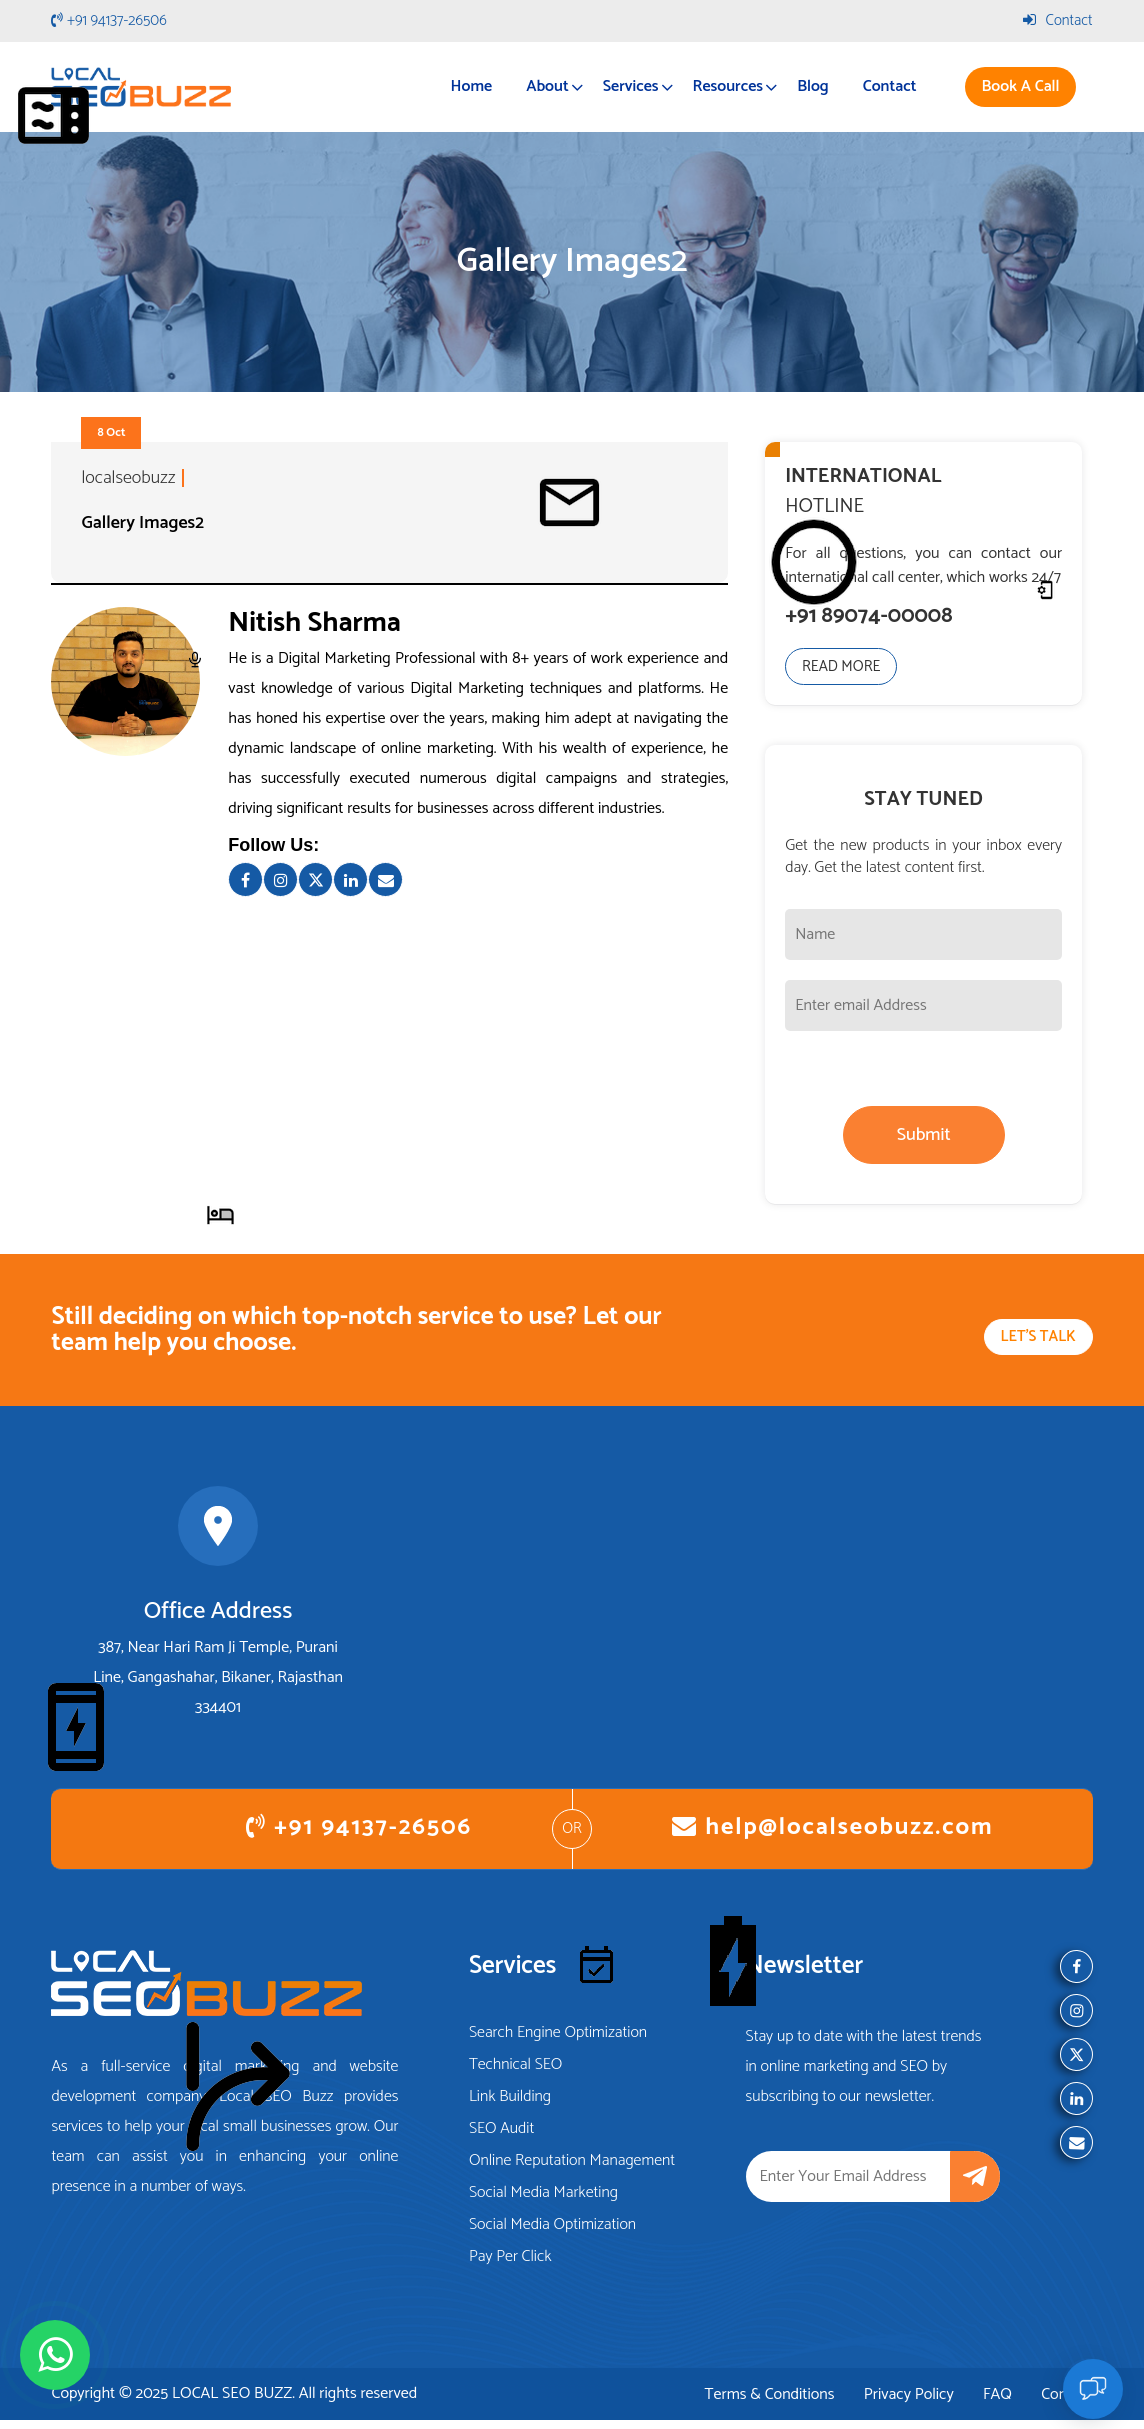 The height and width of the screenshot is (2429, 1144). Describe the element at coordinates (733, 1961) in the screenshot. I see `indicates battery is fully charged while connected to power` at that location.